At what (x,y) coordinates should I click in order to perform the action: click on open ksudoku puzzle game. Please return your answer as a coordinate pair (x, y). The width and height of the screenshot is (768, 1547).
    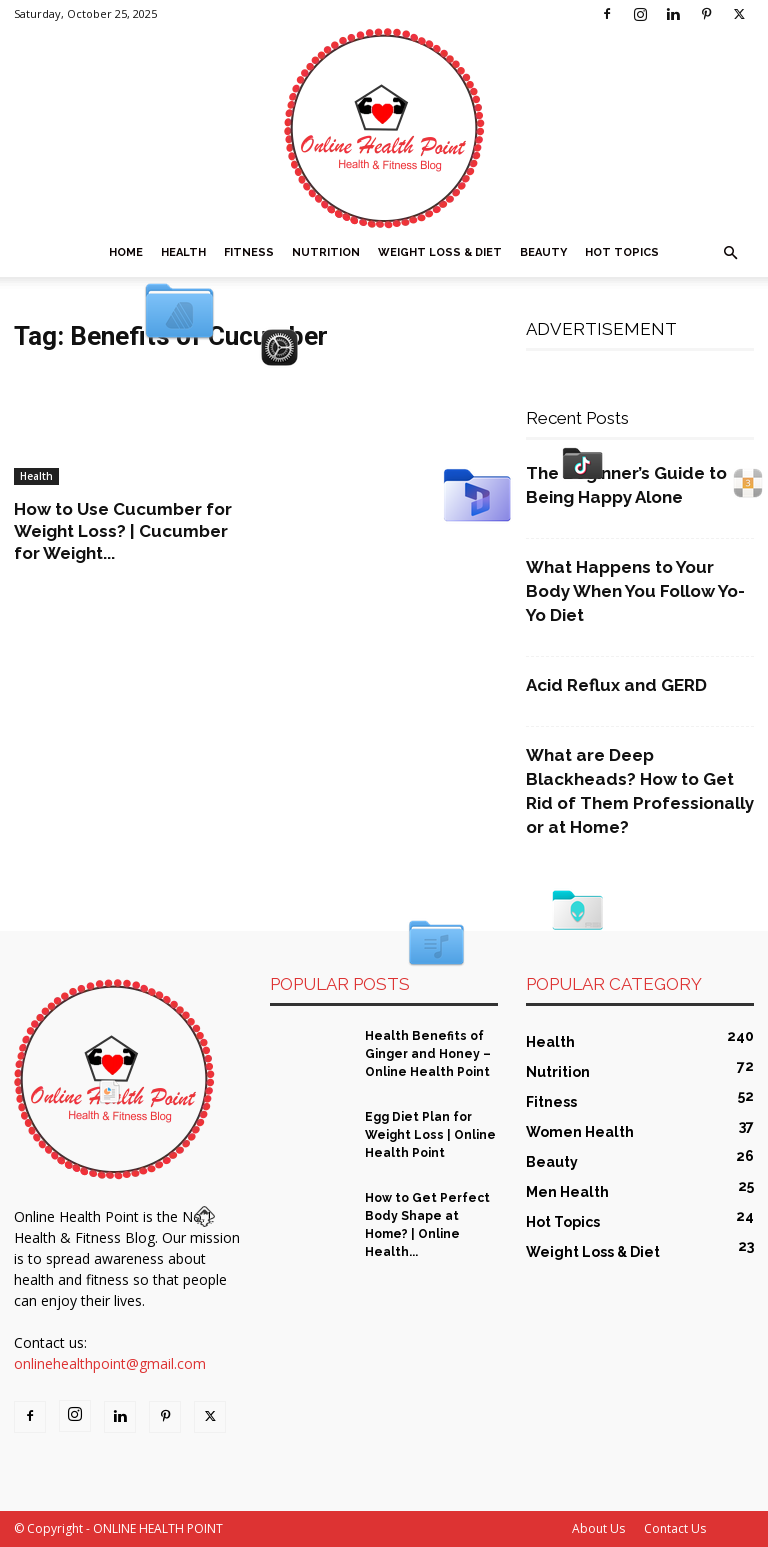
    Looking at the image, I should click on (748, 483).